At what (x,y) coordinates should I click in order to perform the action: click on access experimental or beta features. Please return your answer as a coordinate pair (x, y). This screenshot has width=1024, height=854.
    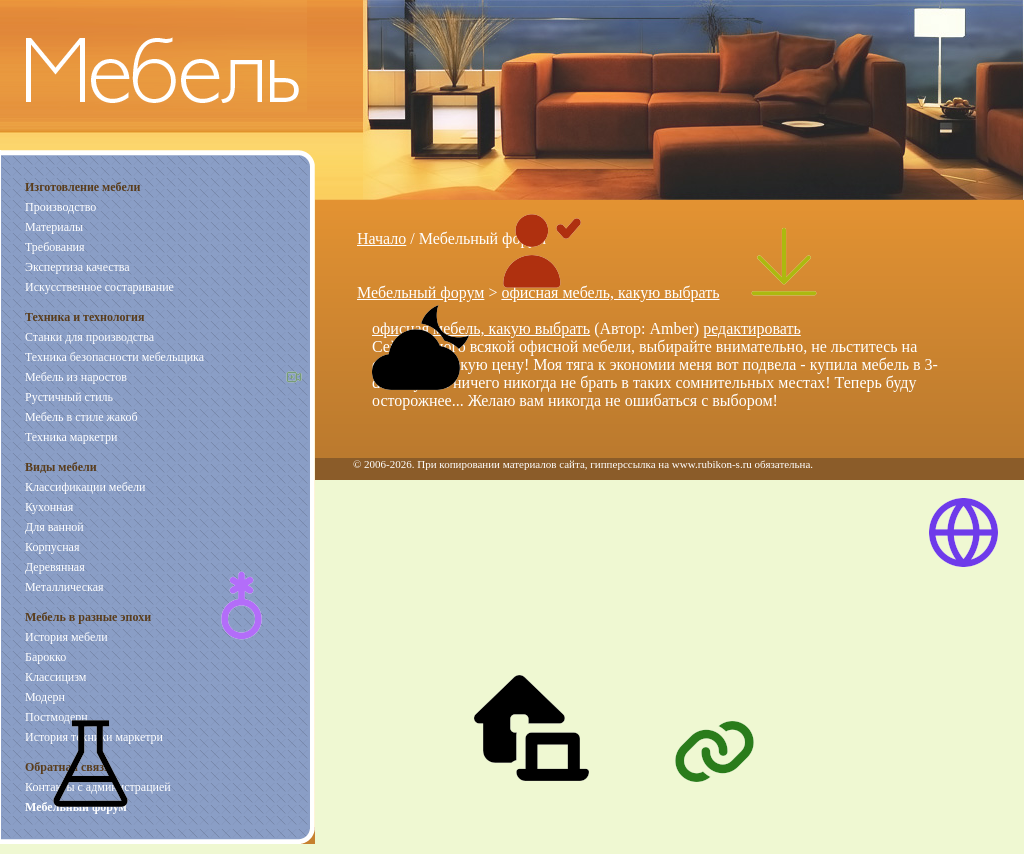
    Looking at the image, I should click on (90, 763).